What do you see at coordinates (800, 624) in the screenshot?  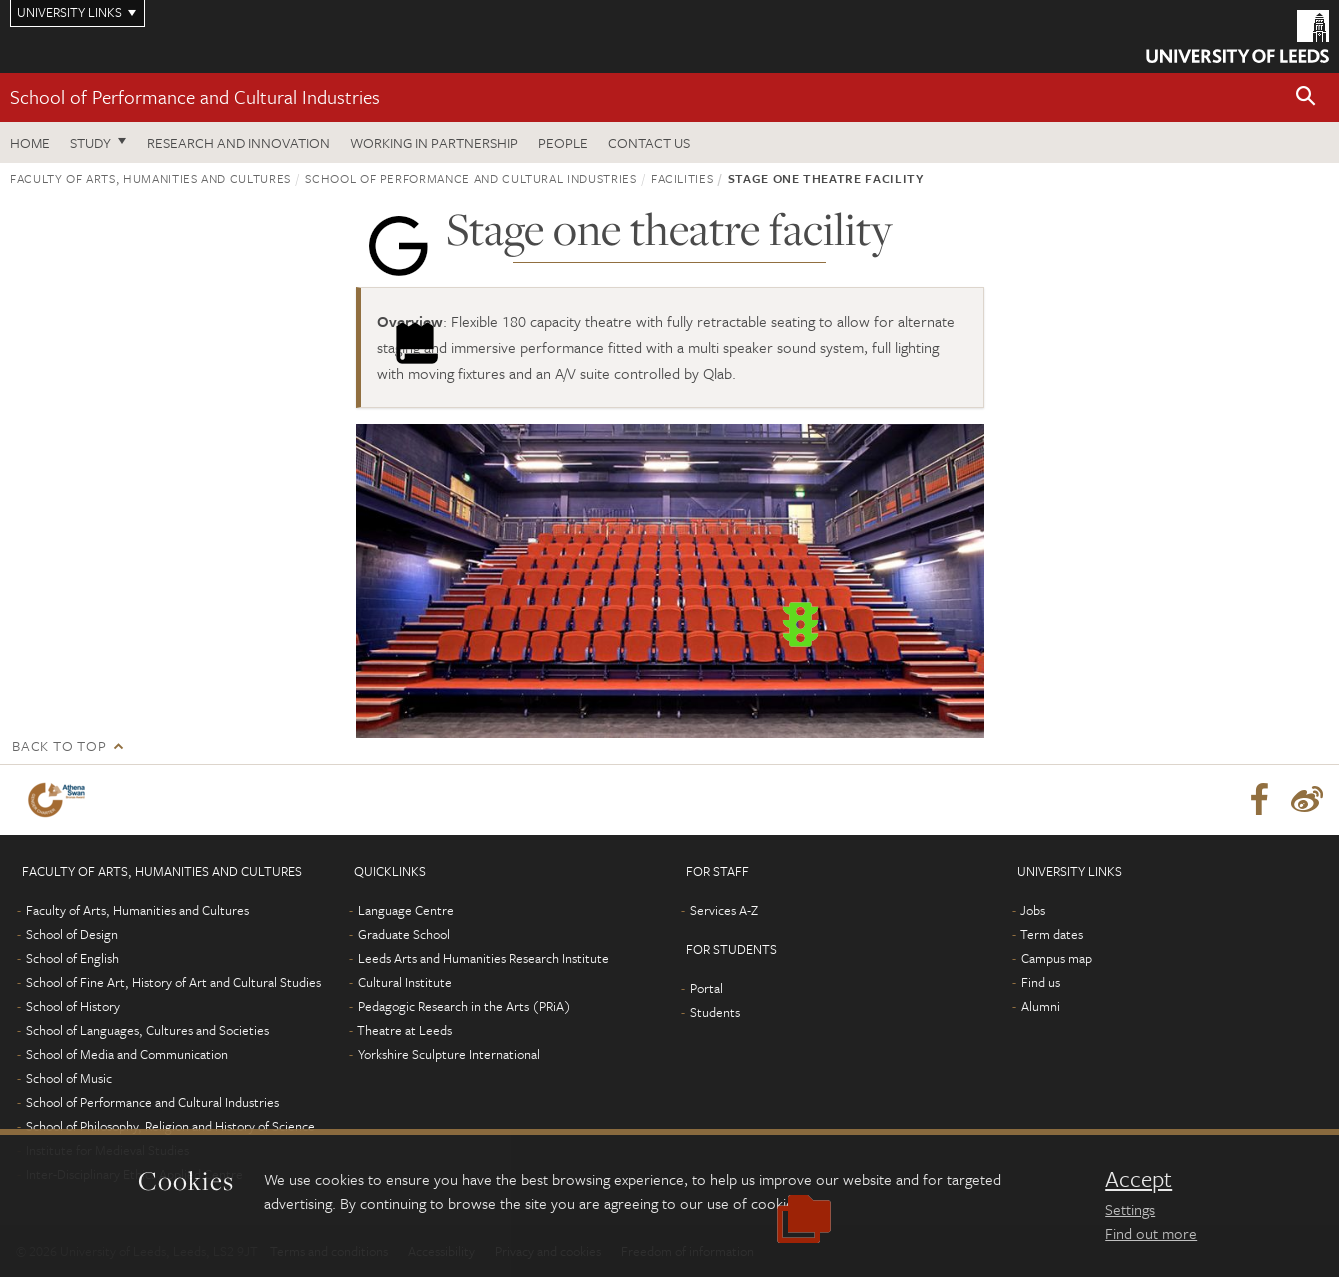 I see `view traffic conditions` at bounding box center [800, 624].